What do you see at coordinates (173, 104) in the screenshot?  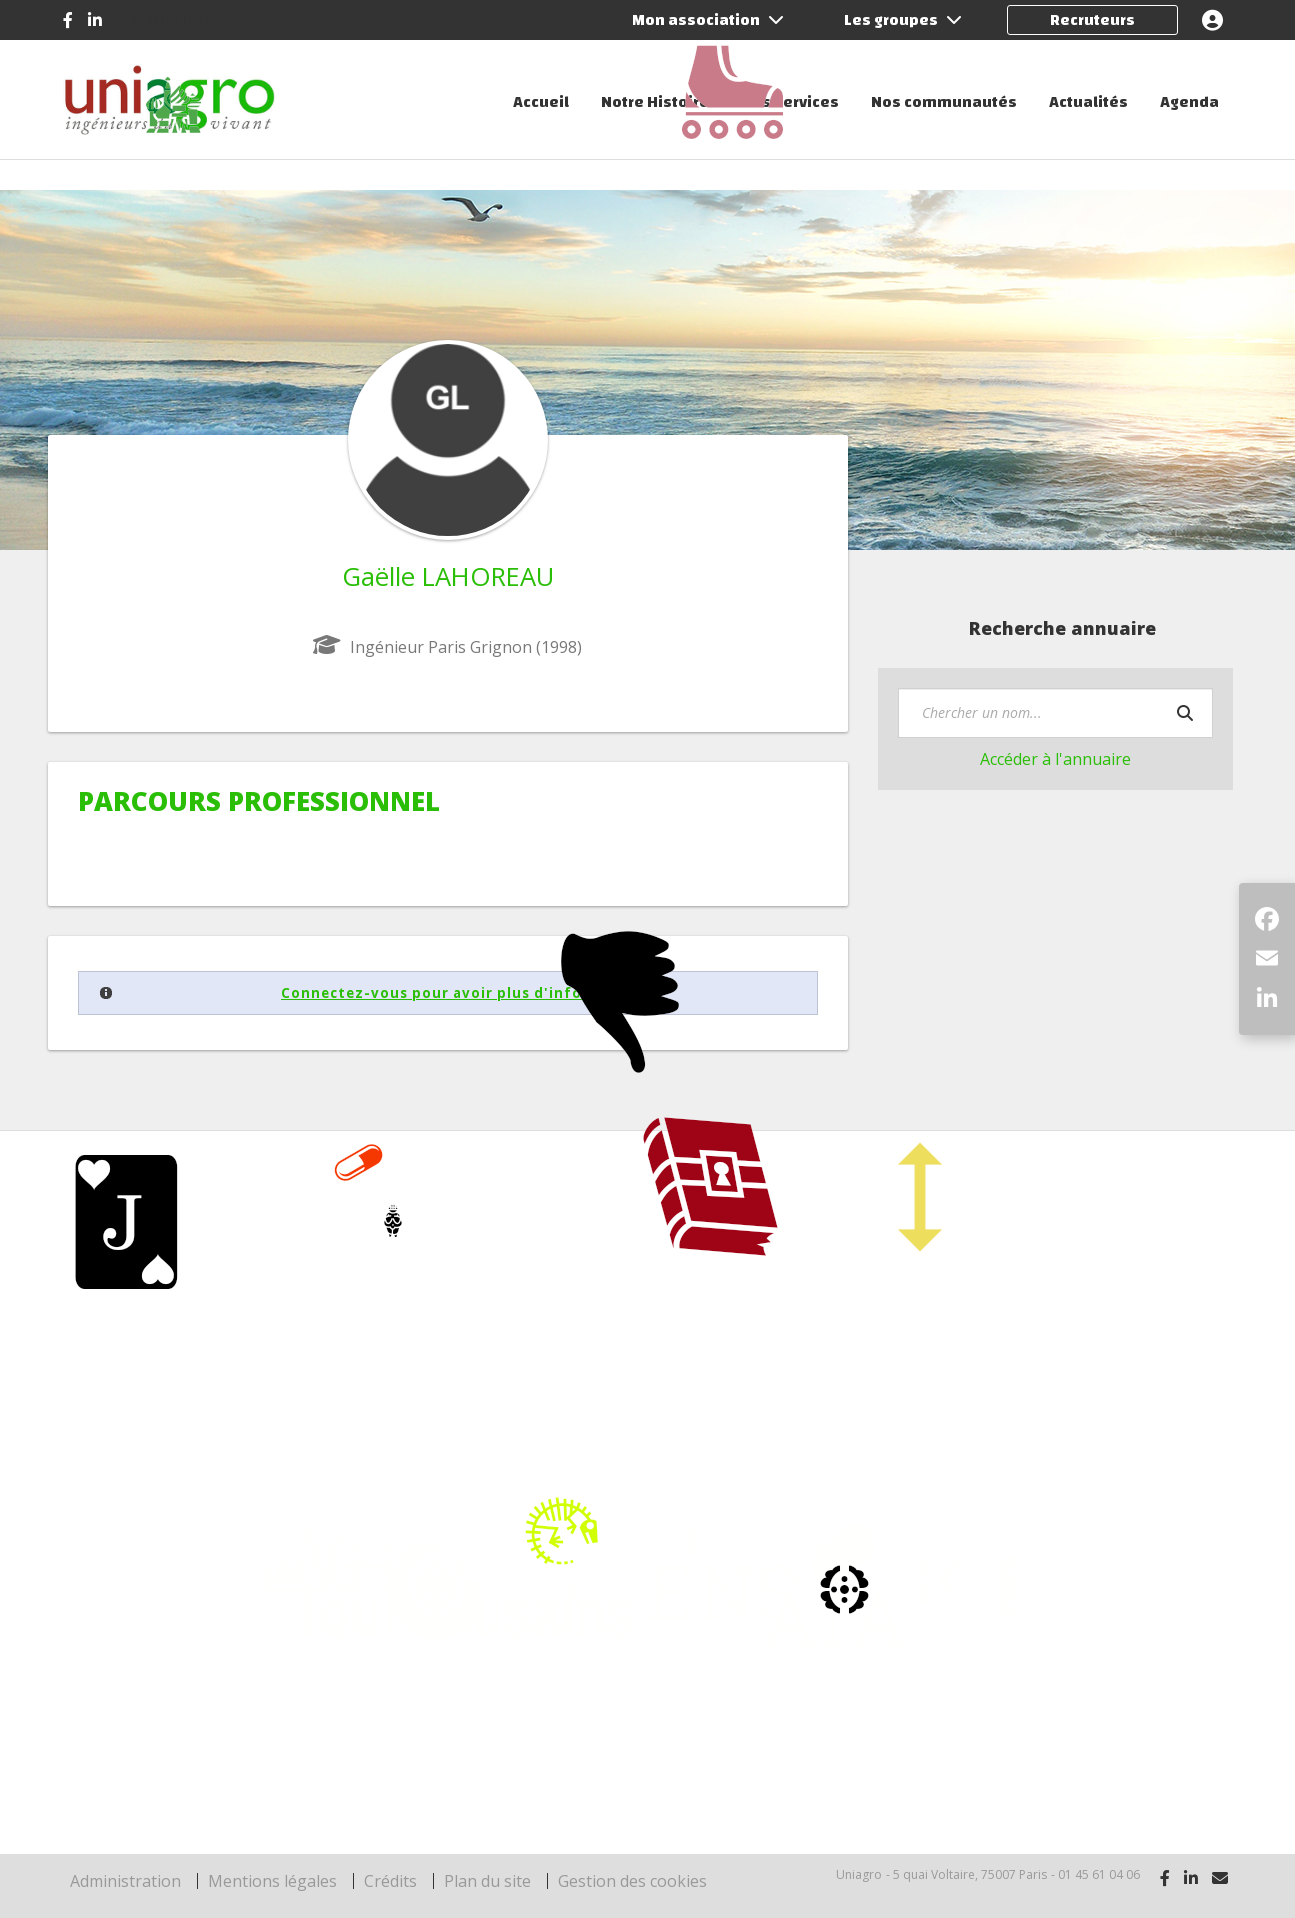 I see `indicates a Moscow or Russia-related destination` at bounding box center [173, 104].